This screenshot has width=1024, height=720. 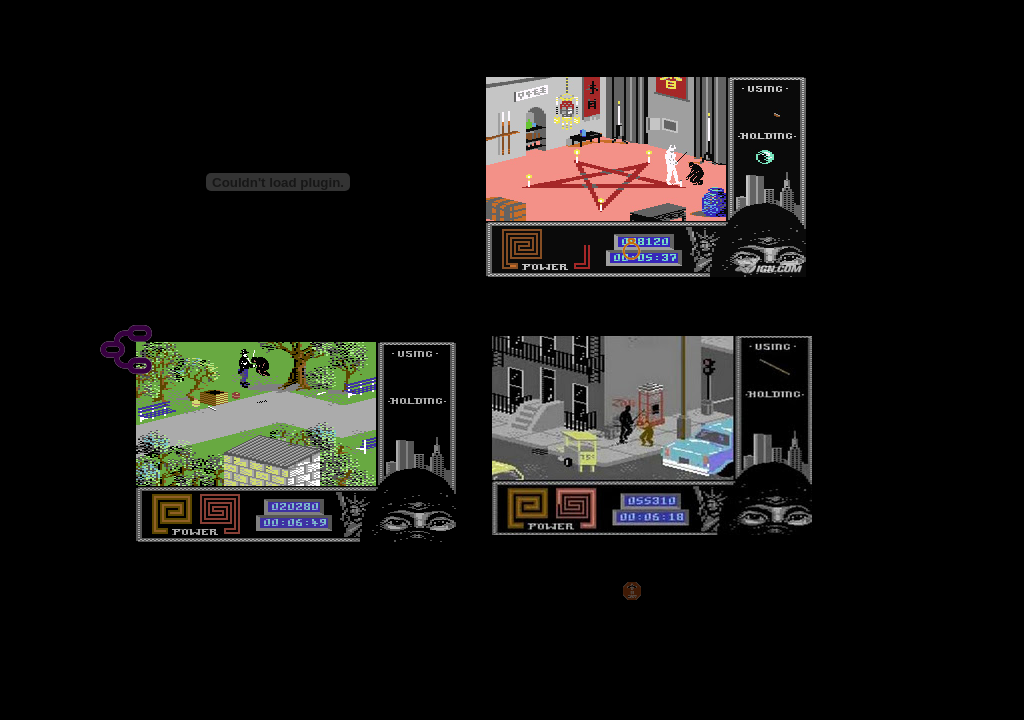 I want to click on access jewelry or luxury shopping category, so click(x=631, y=249).